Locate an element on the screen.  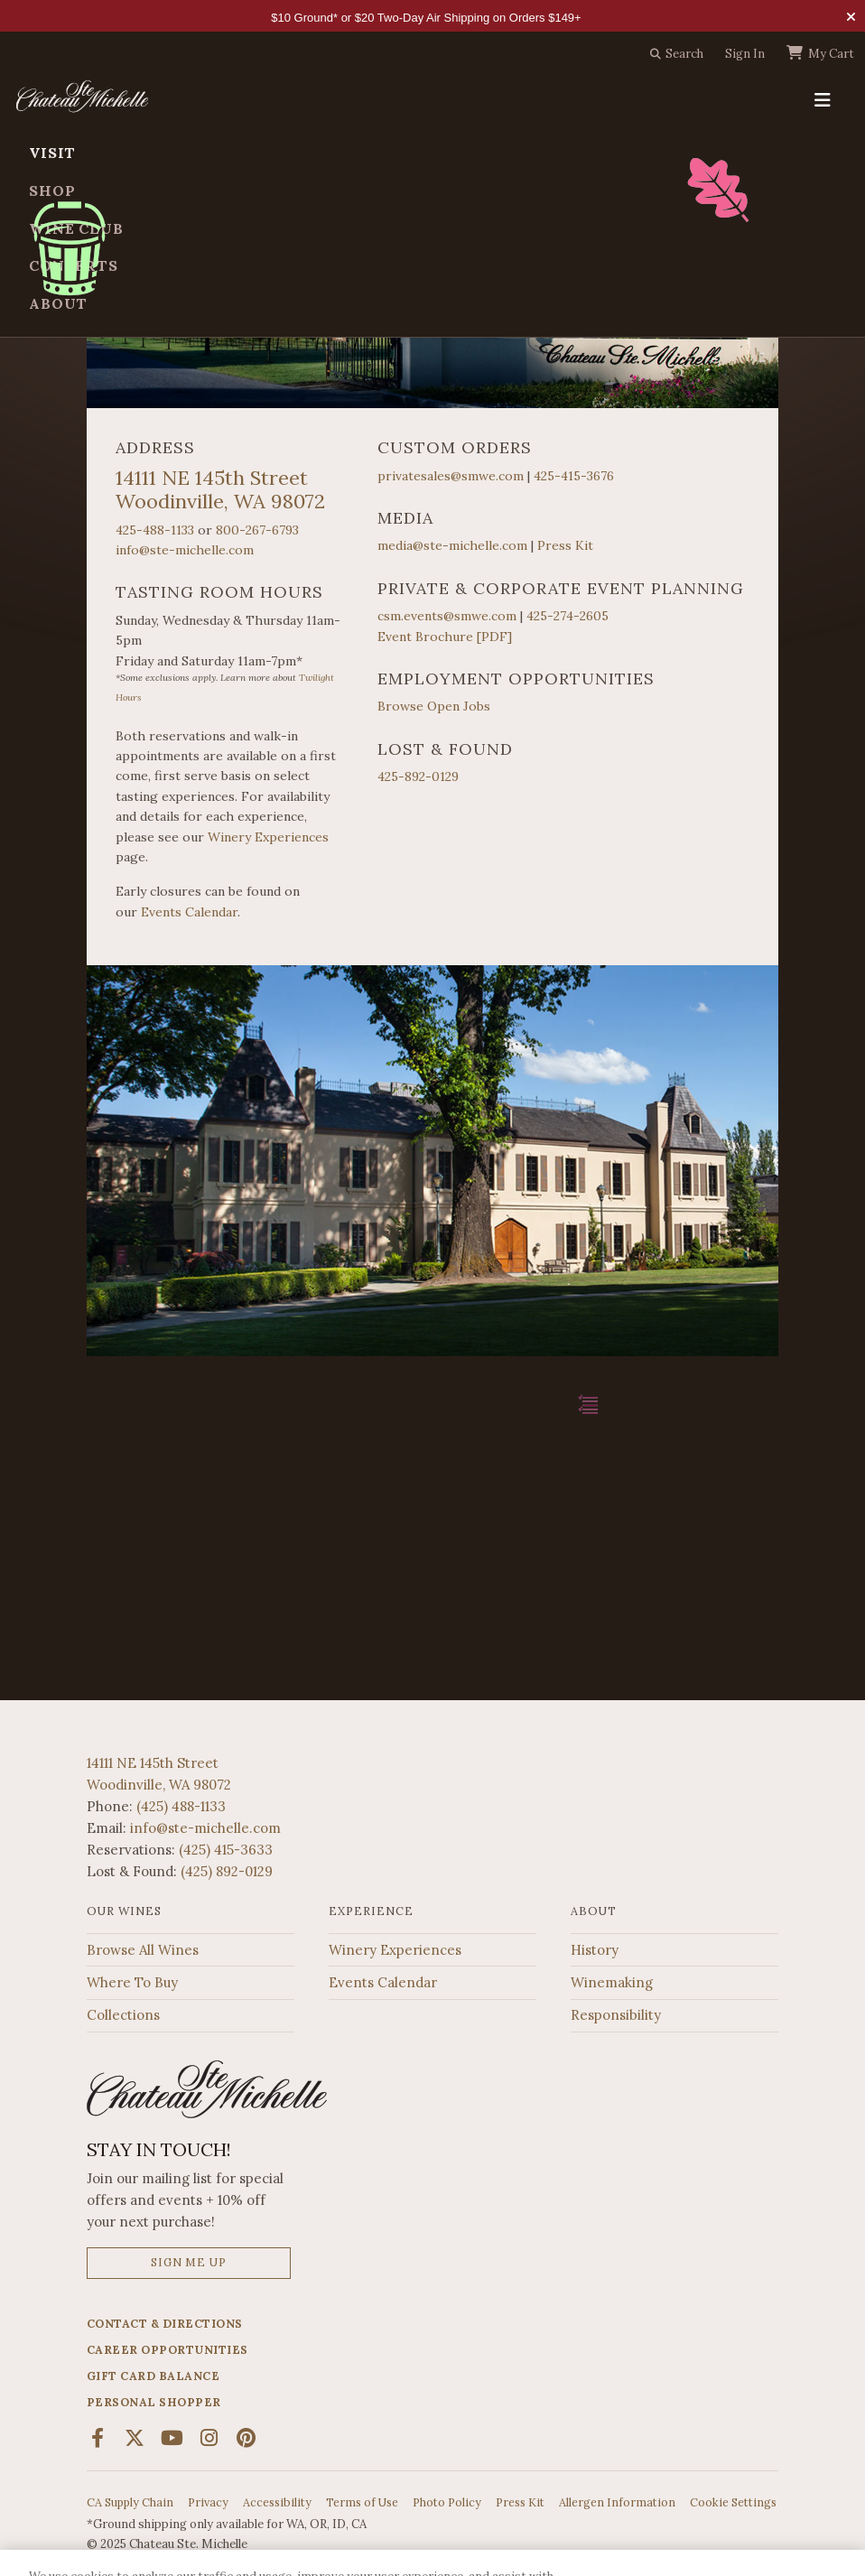
represents nature or environmental category is located at coordinates (718, 190).